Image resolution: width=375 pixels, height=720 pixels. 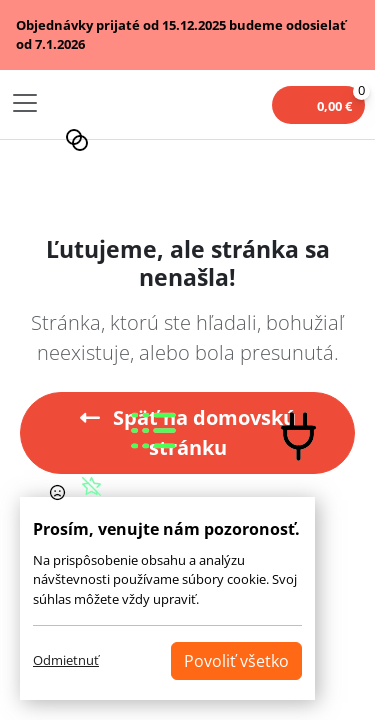 I want to click on view activity logs or history, so click(x=153, y=430).